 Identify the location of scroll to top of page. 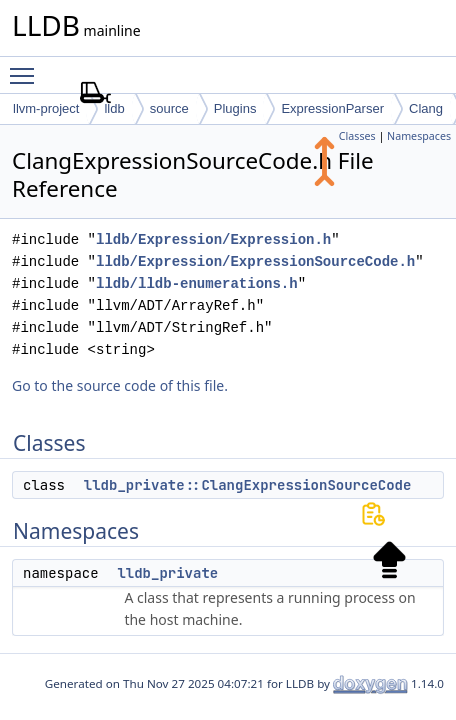
(324, 161).